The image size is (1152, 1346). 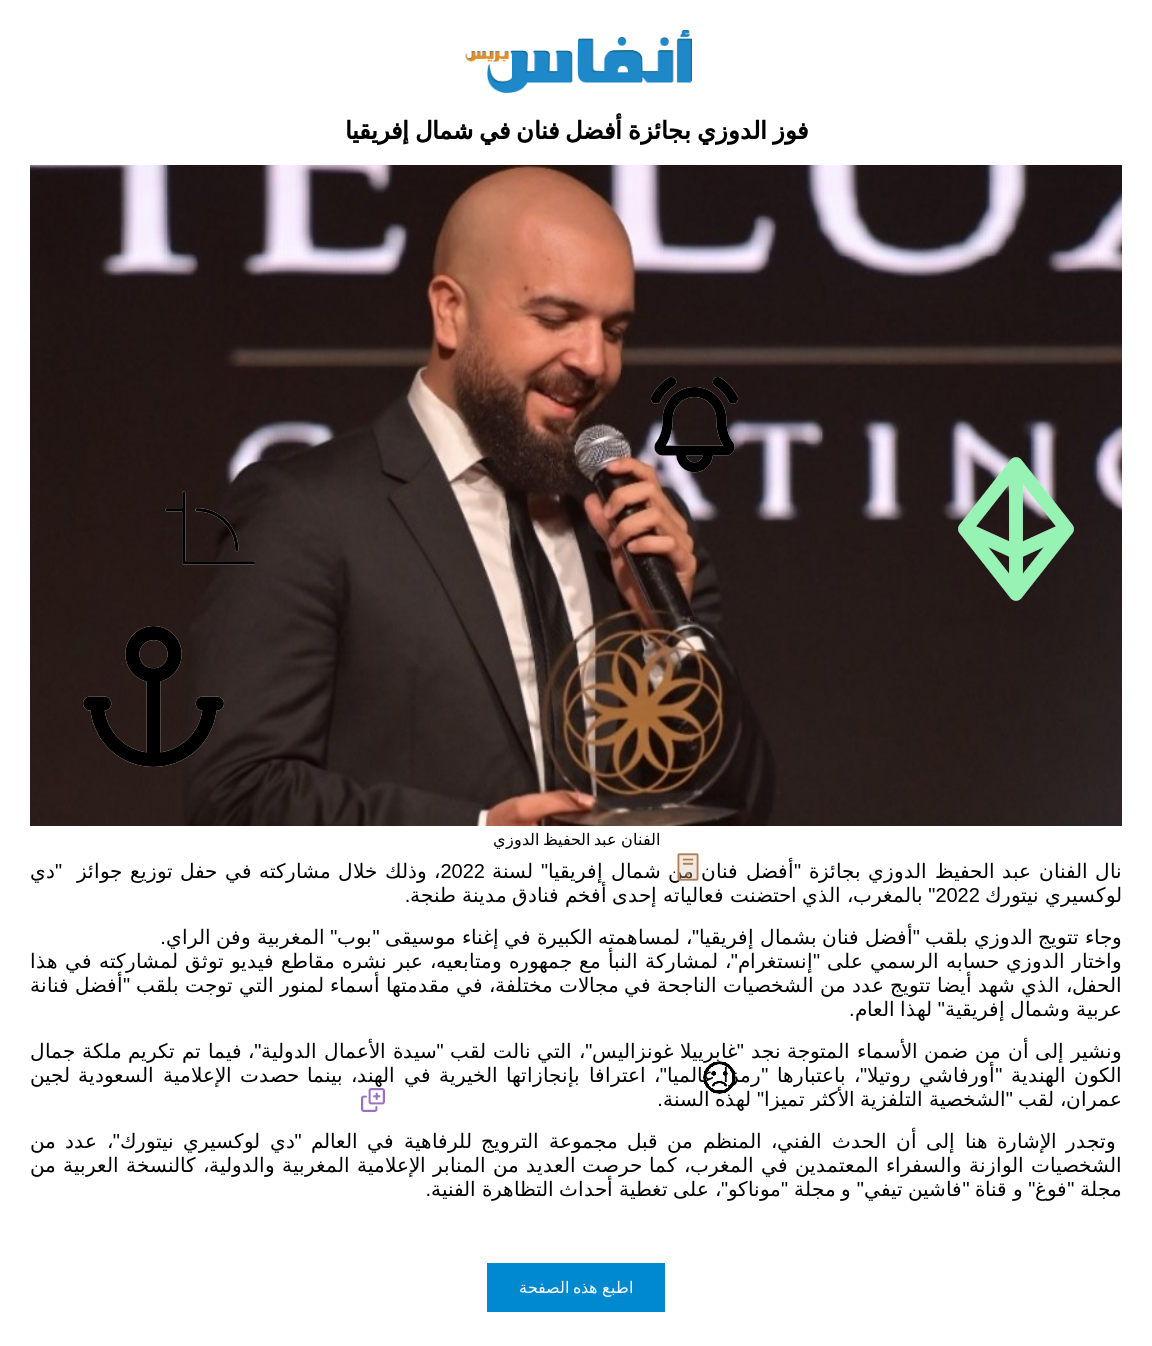 What do you see at coordinates (373, 1100) in the screenshot?
I see `duplicate or copy an item` at bounding box center [373, 1100].